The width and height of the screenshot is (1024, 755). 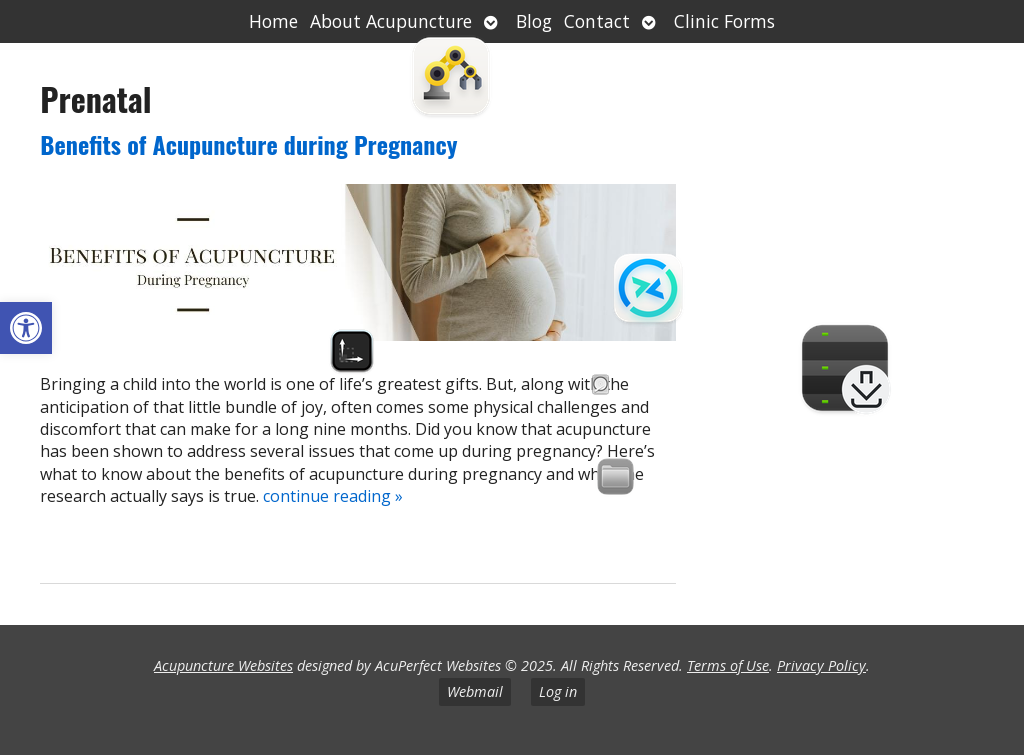 What do you see at coordinates (615, 476) in the screenshot?
I see `open the files app to browse documents` at bounding box center [615, 476].